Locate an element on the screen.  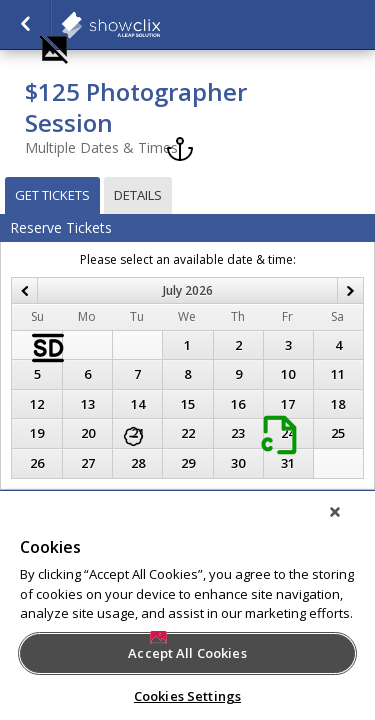
remove a badge or label is located at coordinates (133, 436).